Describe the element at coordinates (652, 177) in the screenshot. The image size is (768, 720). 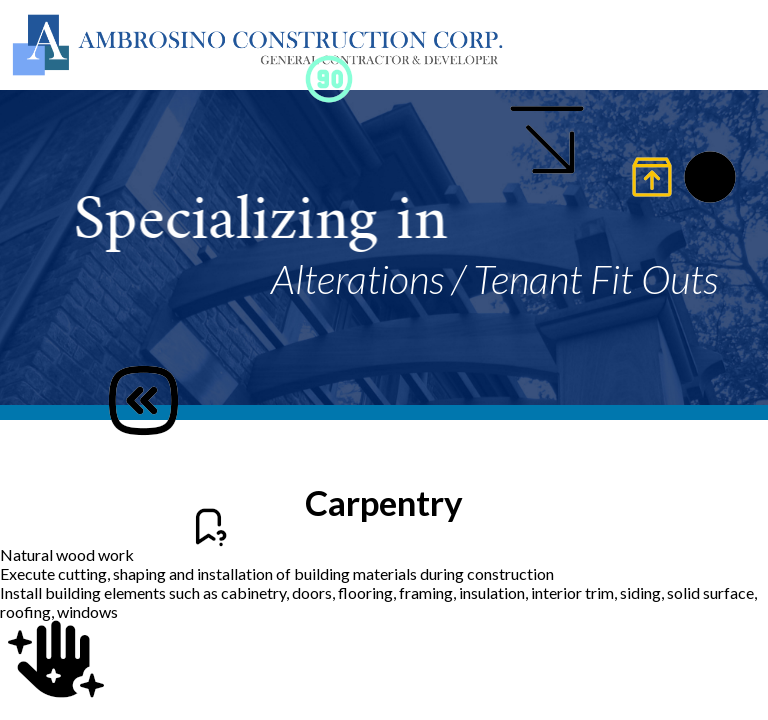
I see `upload to storage or cloud` at that location.